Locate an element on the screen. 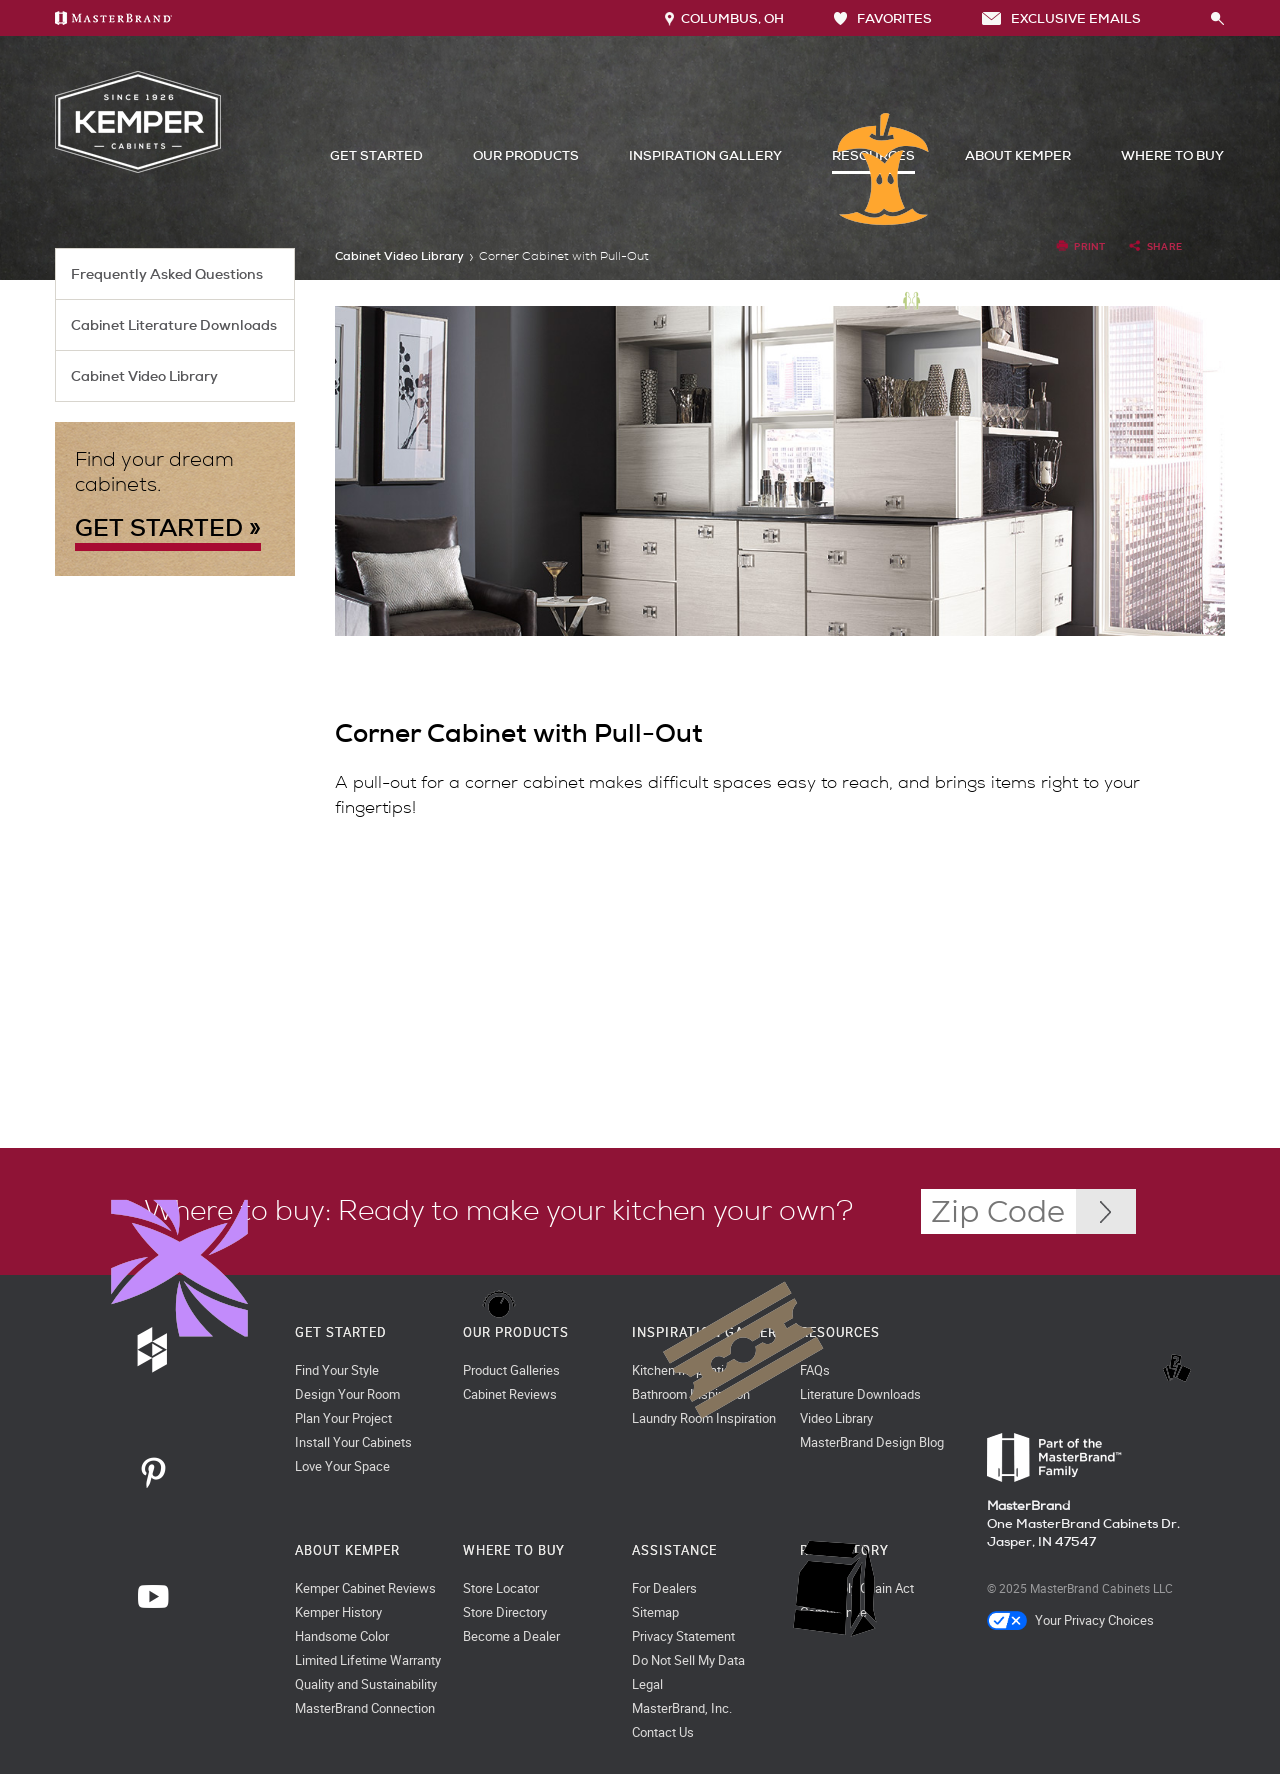  adjust volume or settings level is located at coordinates (499, 1304).